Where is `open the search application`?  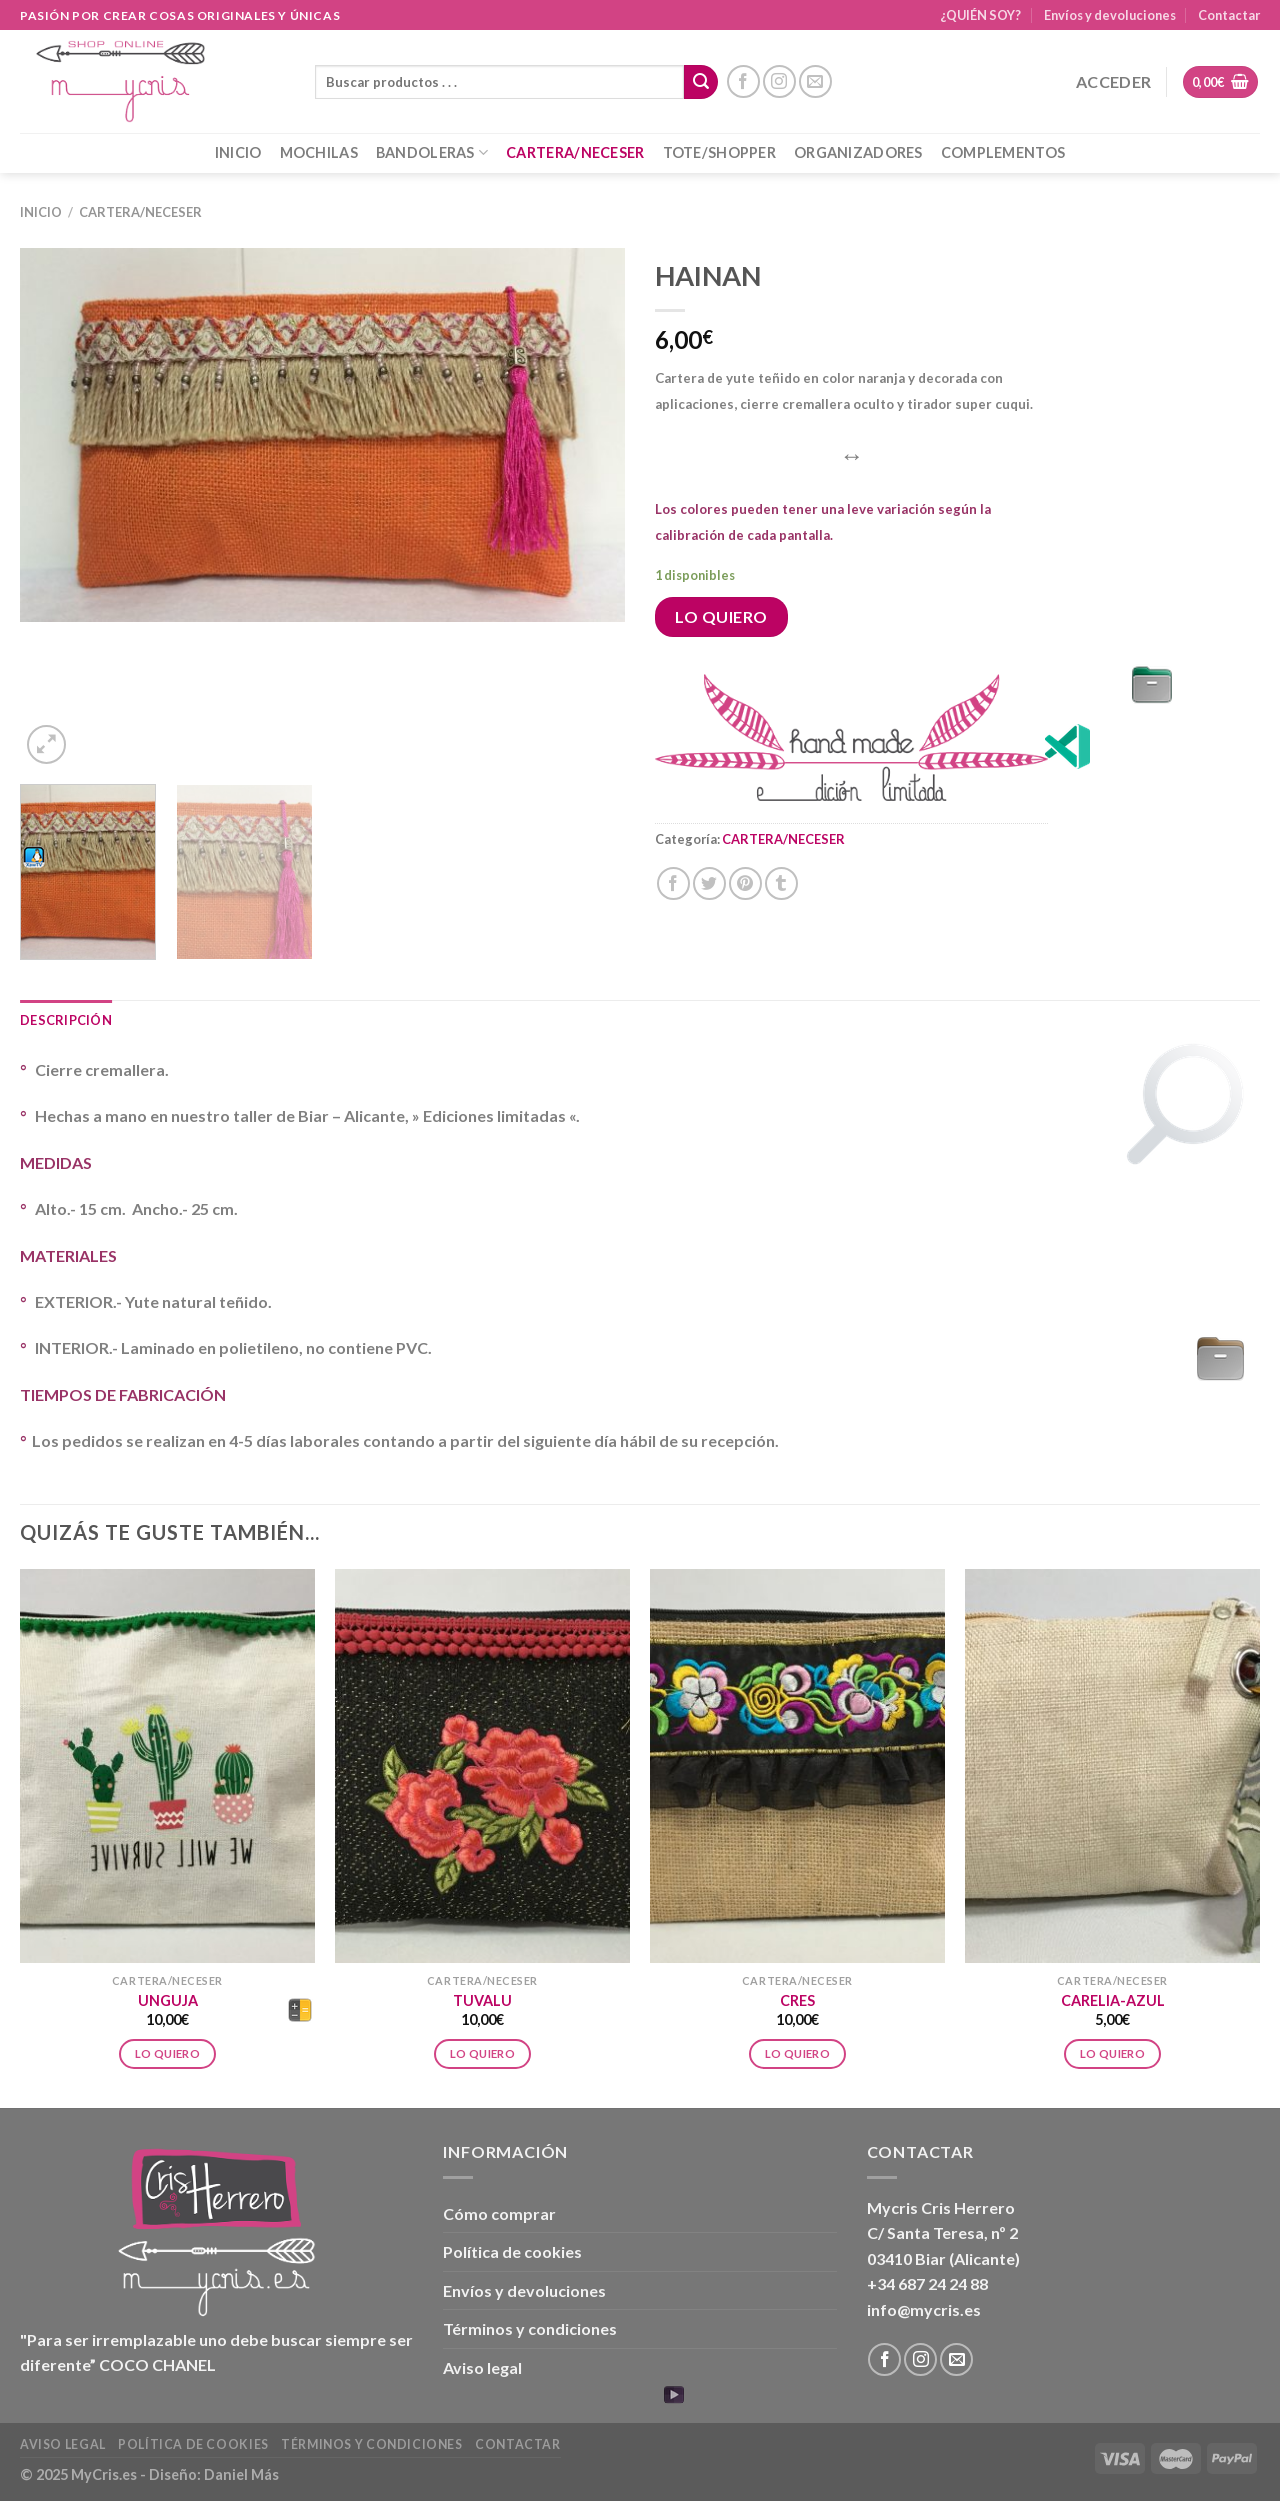 open the search application is located at coordinates (1185, 1102).